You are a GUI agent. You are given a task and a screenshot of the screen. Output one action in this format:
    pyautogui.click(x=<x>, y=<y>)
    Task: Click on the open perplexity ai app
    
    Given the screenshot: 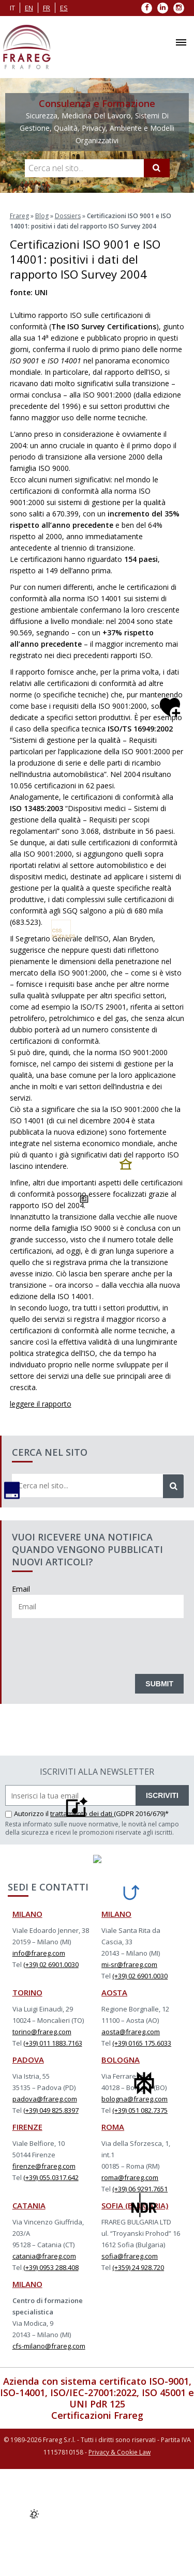 What is the action you would take?
    pyautogui.click(x=144, y=2083)
    